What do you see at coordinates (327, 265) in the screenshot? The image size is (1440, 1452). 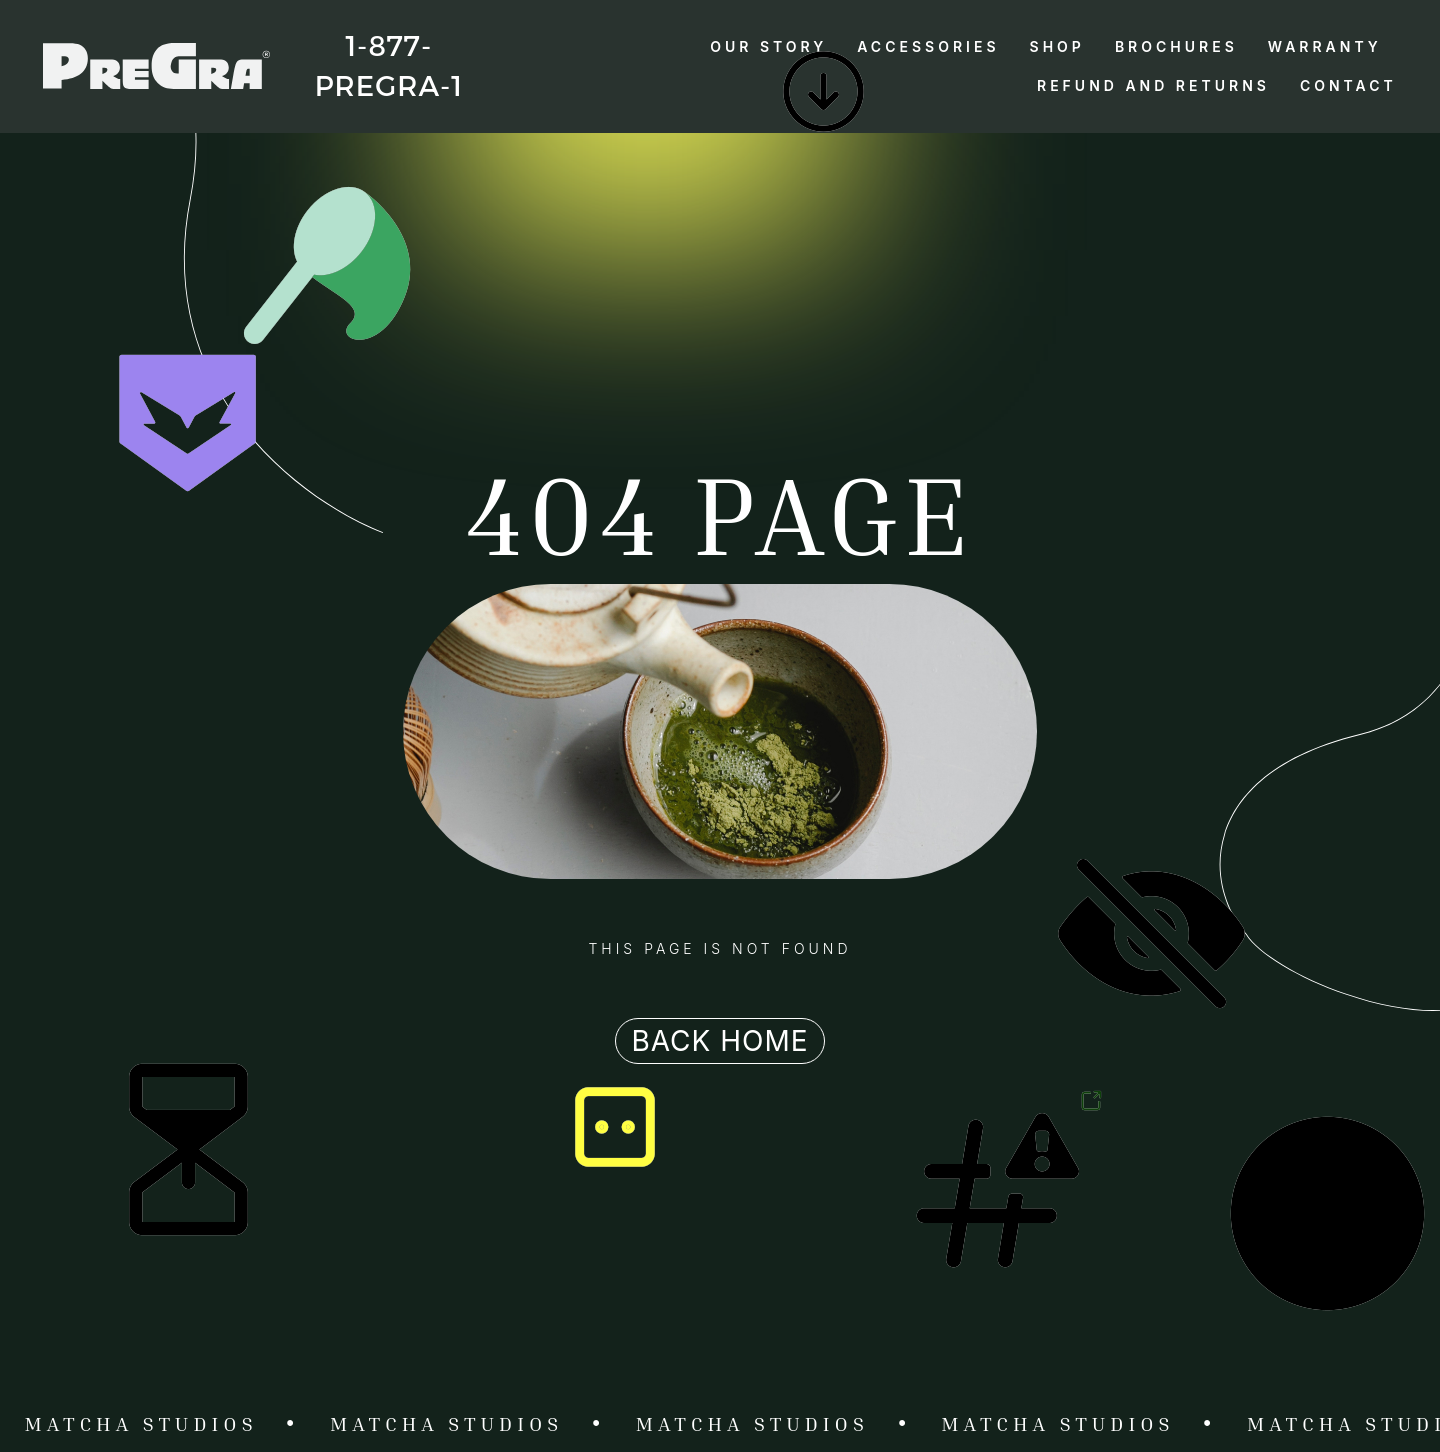 I see `discord bug hunter badge indicating a user who finds and reports bugs` at bounding box center [327, 265].